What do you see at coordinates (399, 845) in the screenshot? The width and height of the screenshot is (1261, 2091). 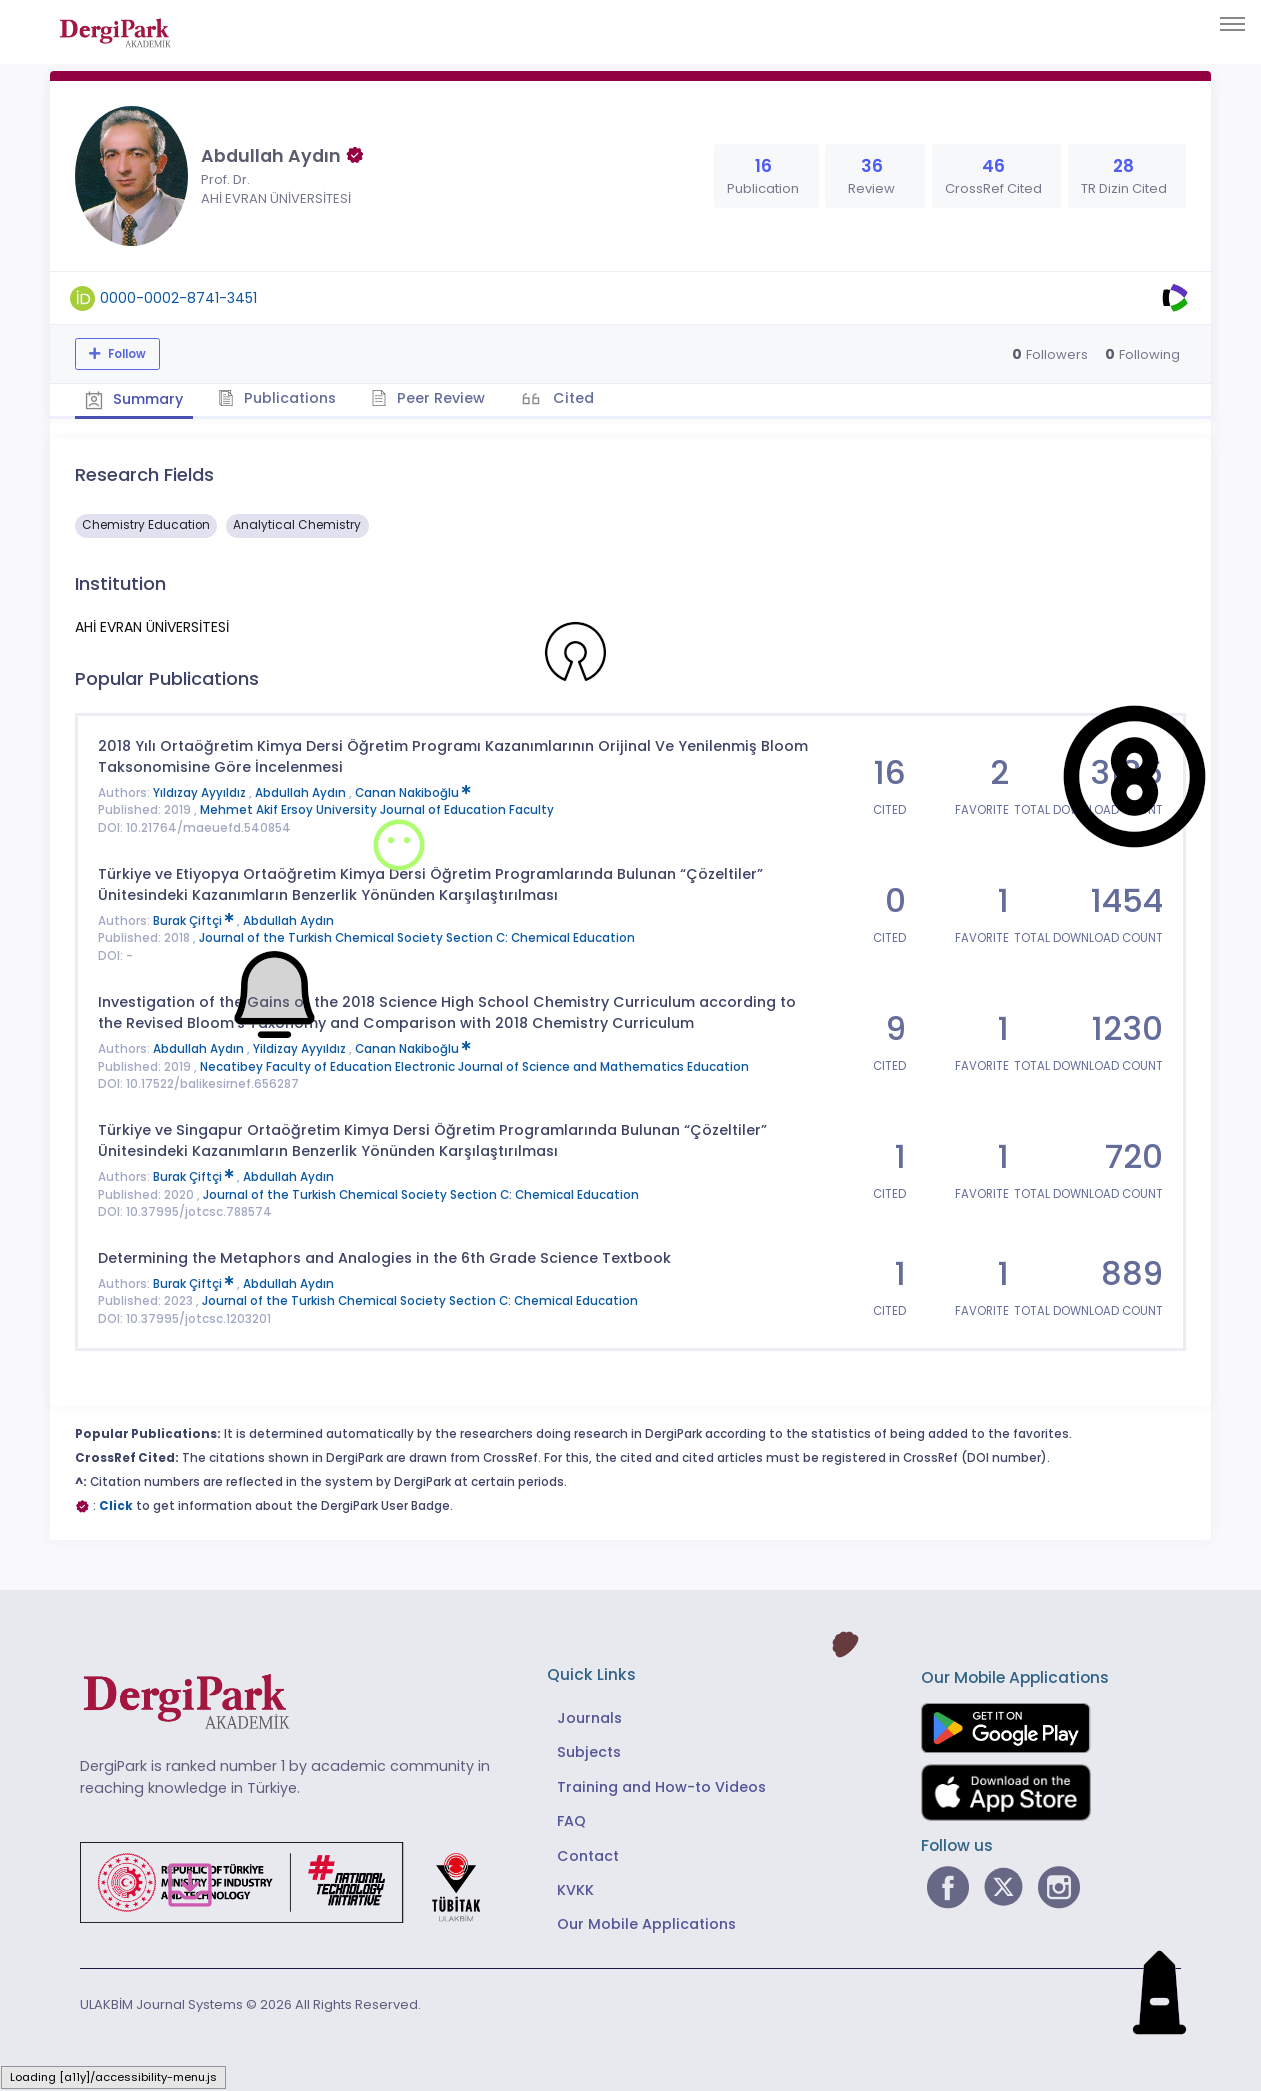 I see `indicates a neutral or indifferent reaction` at bounding box center [399, 845].